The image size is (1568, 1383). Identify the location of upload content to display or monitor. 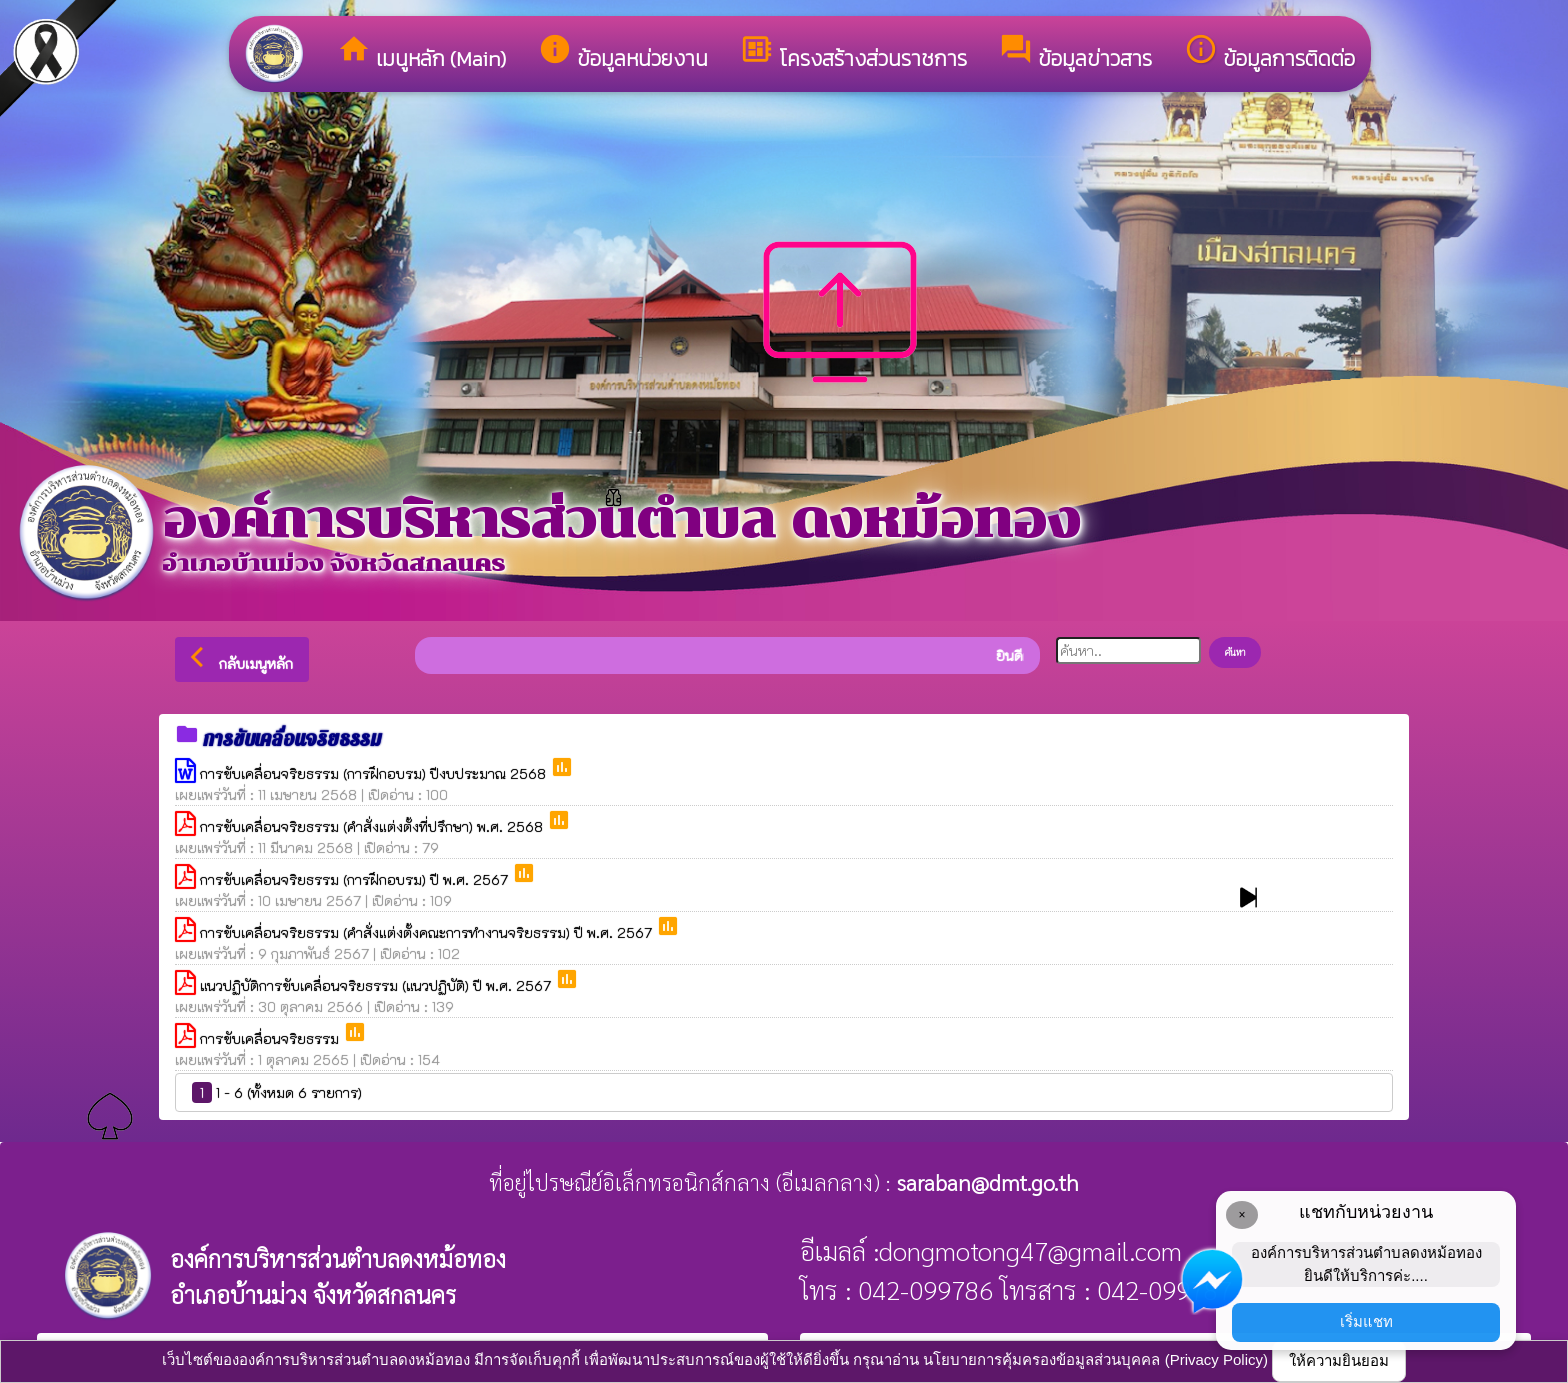
(840, 306).